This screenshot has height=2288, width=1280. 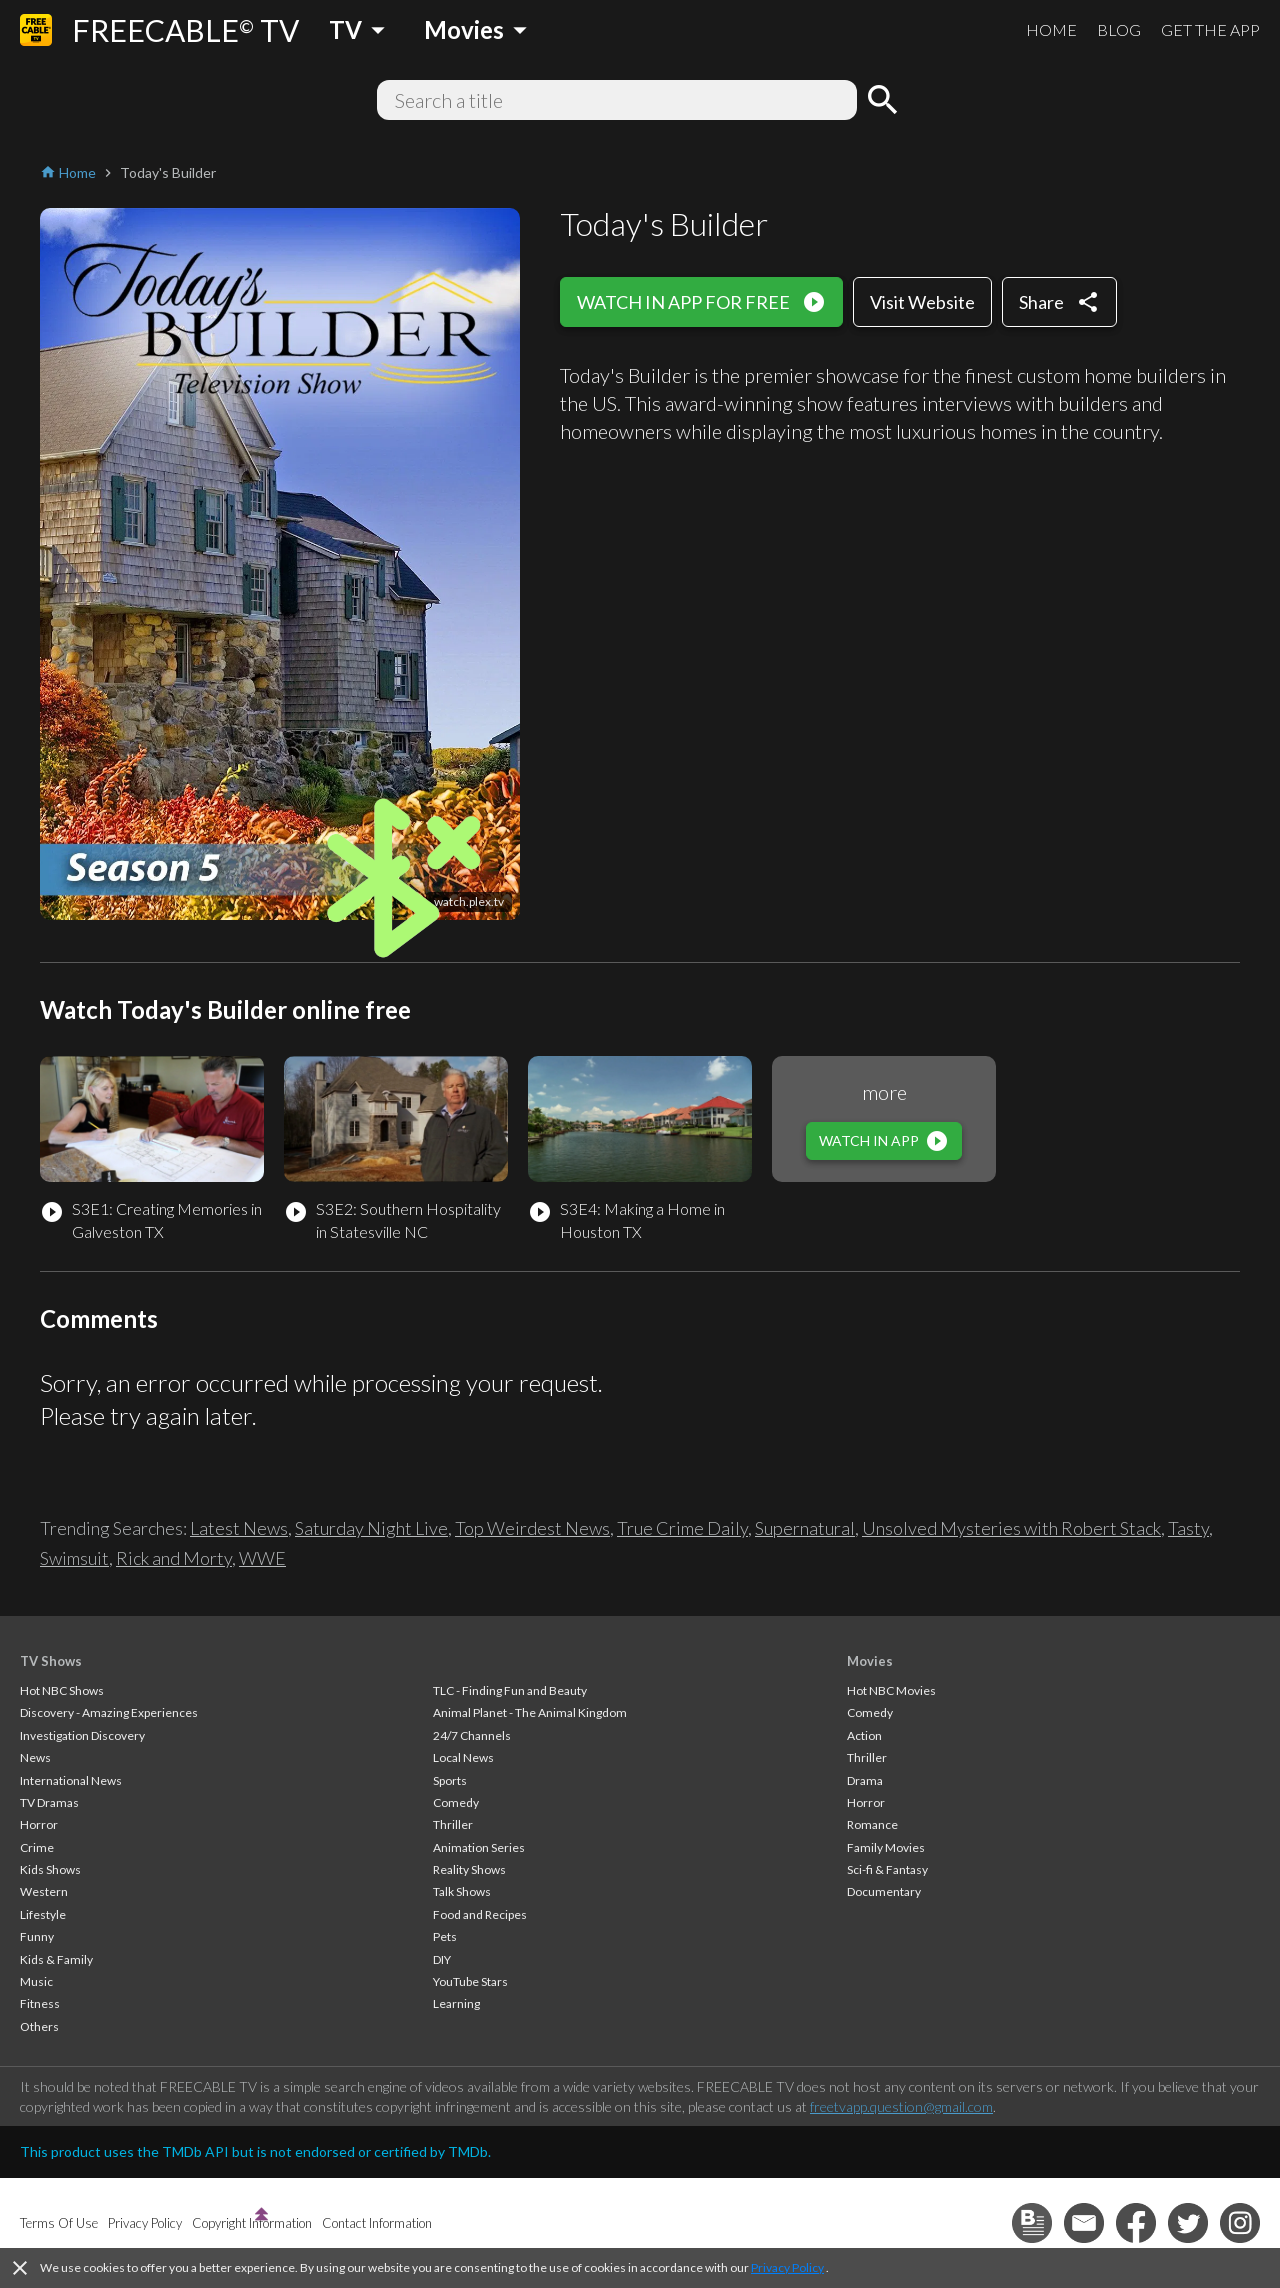 I want to click on collapse all sections or content, so click(x=261, y=2214).